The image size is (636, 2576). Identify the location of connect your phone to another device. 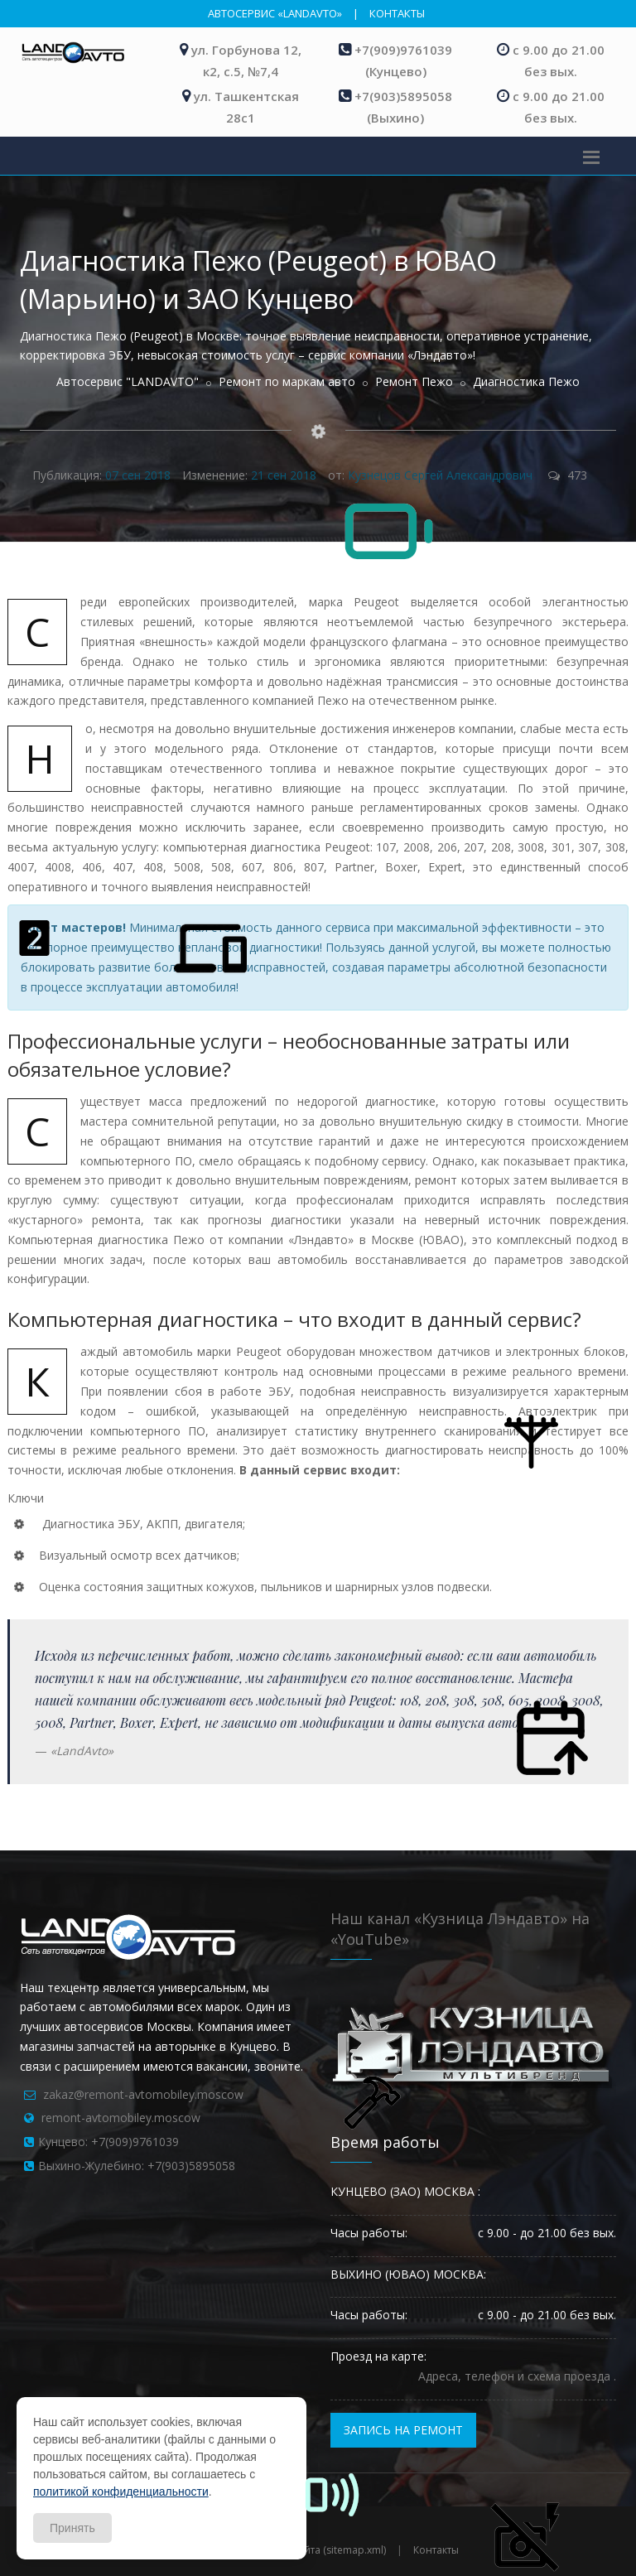
(210, 948).